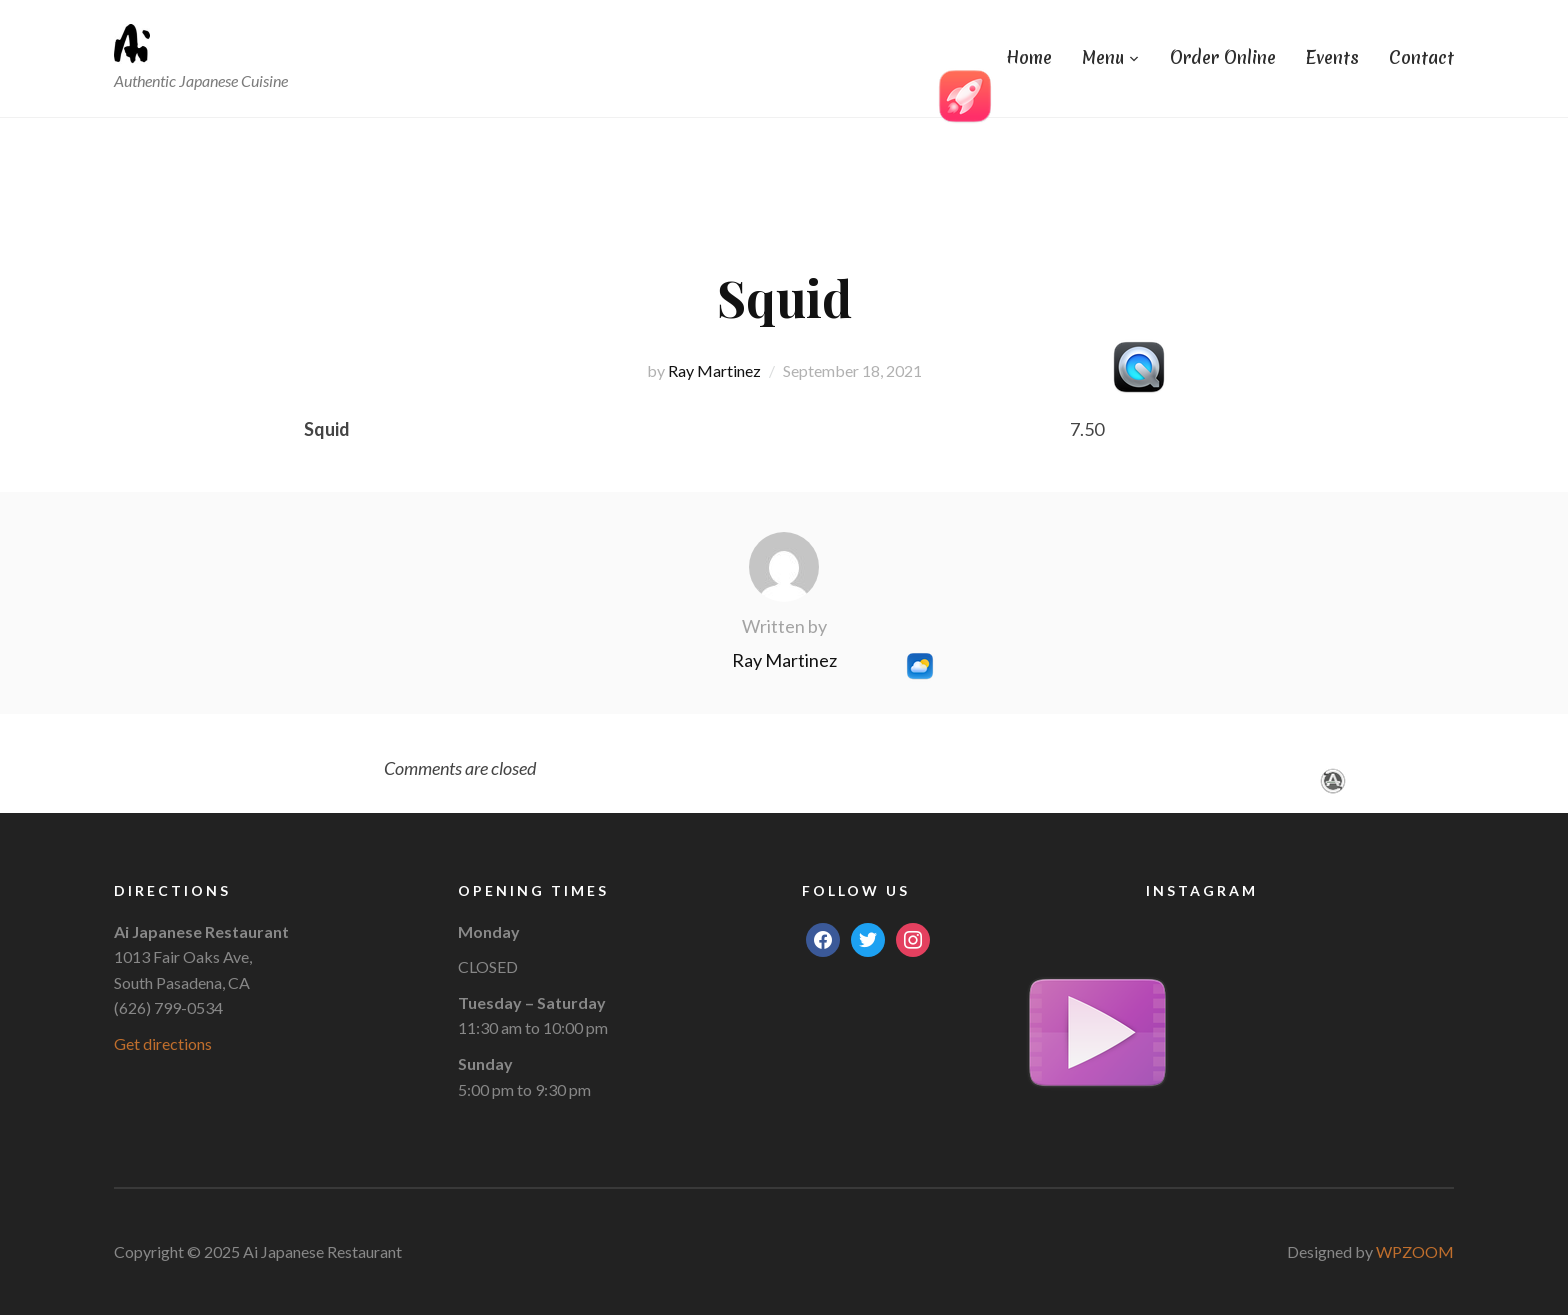  Describe the element at coordinates (1139, 367) in the screenshot. I see `open QuickTime Player to watch videos` at that location.